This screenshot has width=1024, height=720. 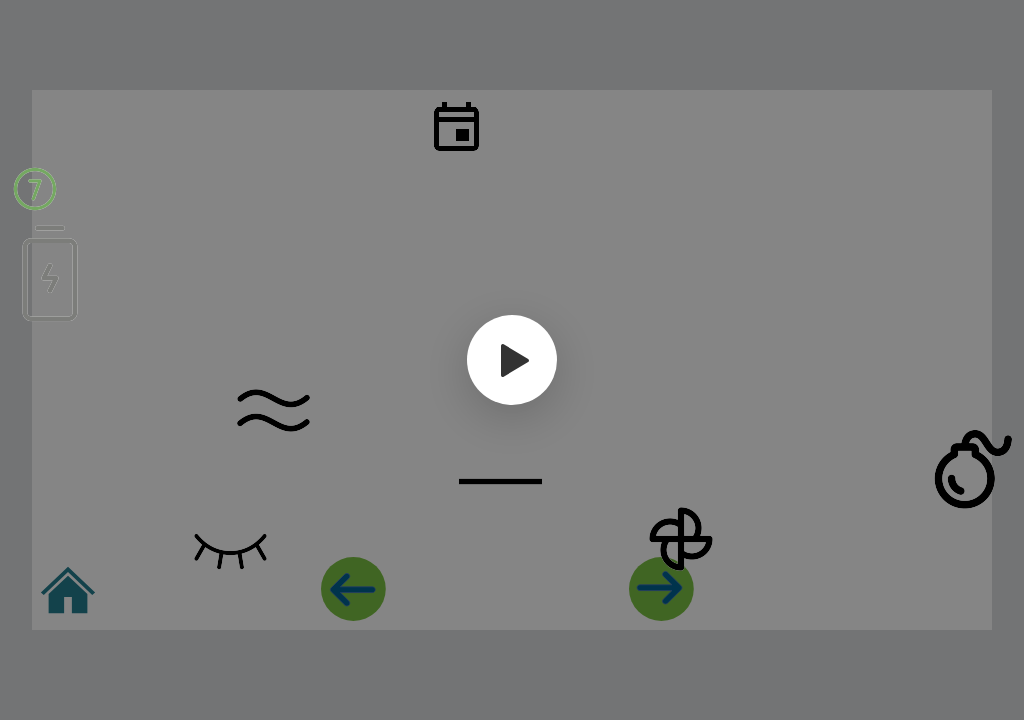 What do you see at coordinates (970, 468) in the screenshot?
I see `indicates dangerous or destructive action` at bounding box center [970, 468].